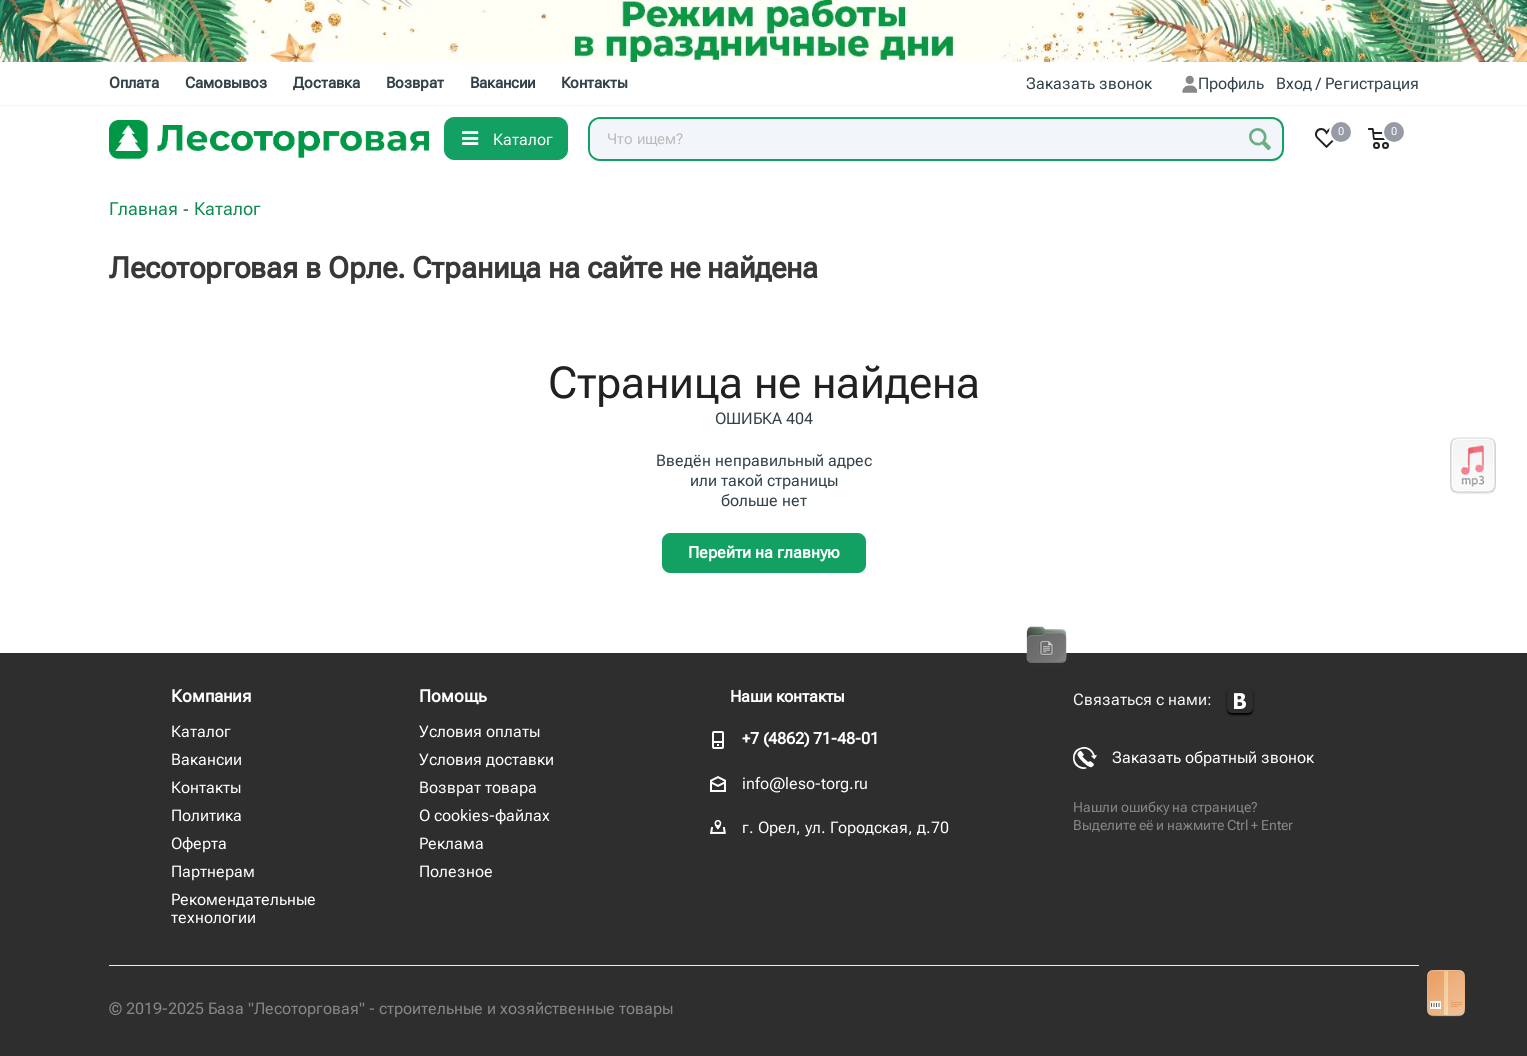  What do you see at coordinates (1473, 465) in the screenshot?
I see `an mp3 audio file` at bounding box center [1473, 465].